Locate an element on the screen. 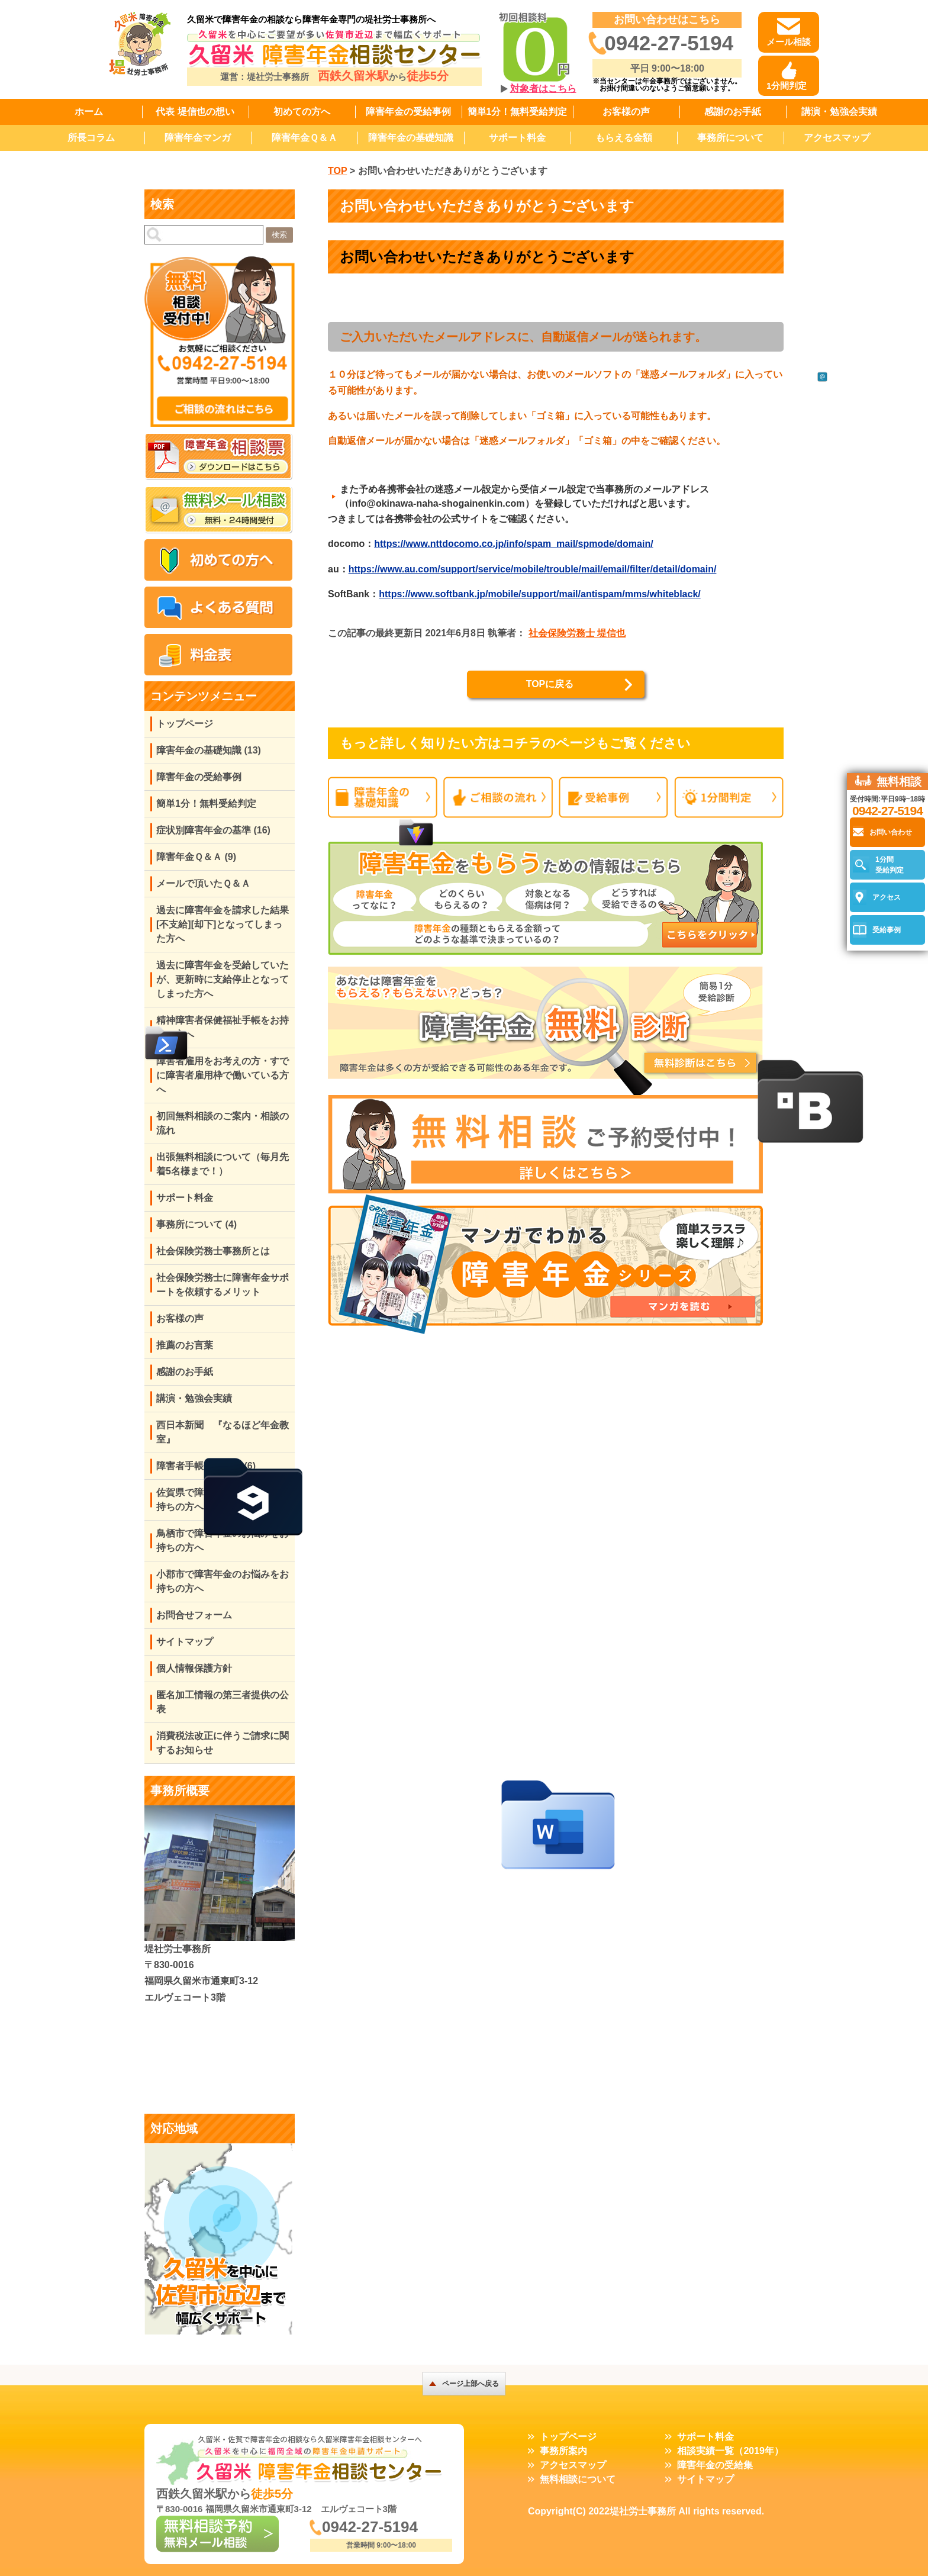 The width and height of the screenshot is (928, 2576). open 9GAG downloads folder is located at coordinates (253, 1499).